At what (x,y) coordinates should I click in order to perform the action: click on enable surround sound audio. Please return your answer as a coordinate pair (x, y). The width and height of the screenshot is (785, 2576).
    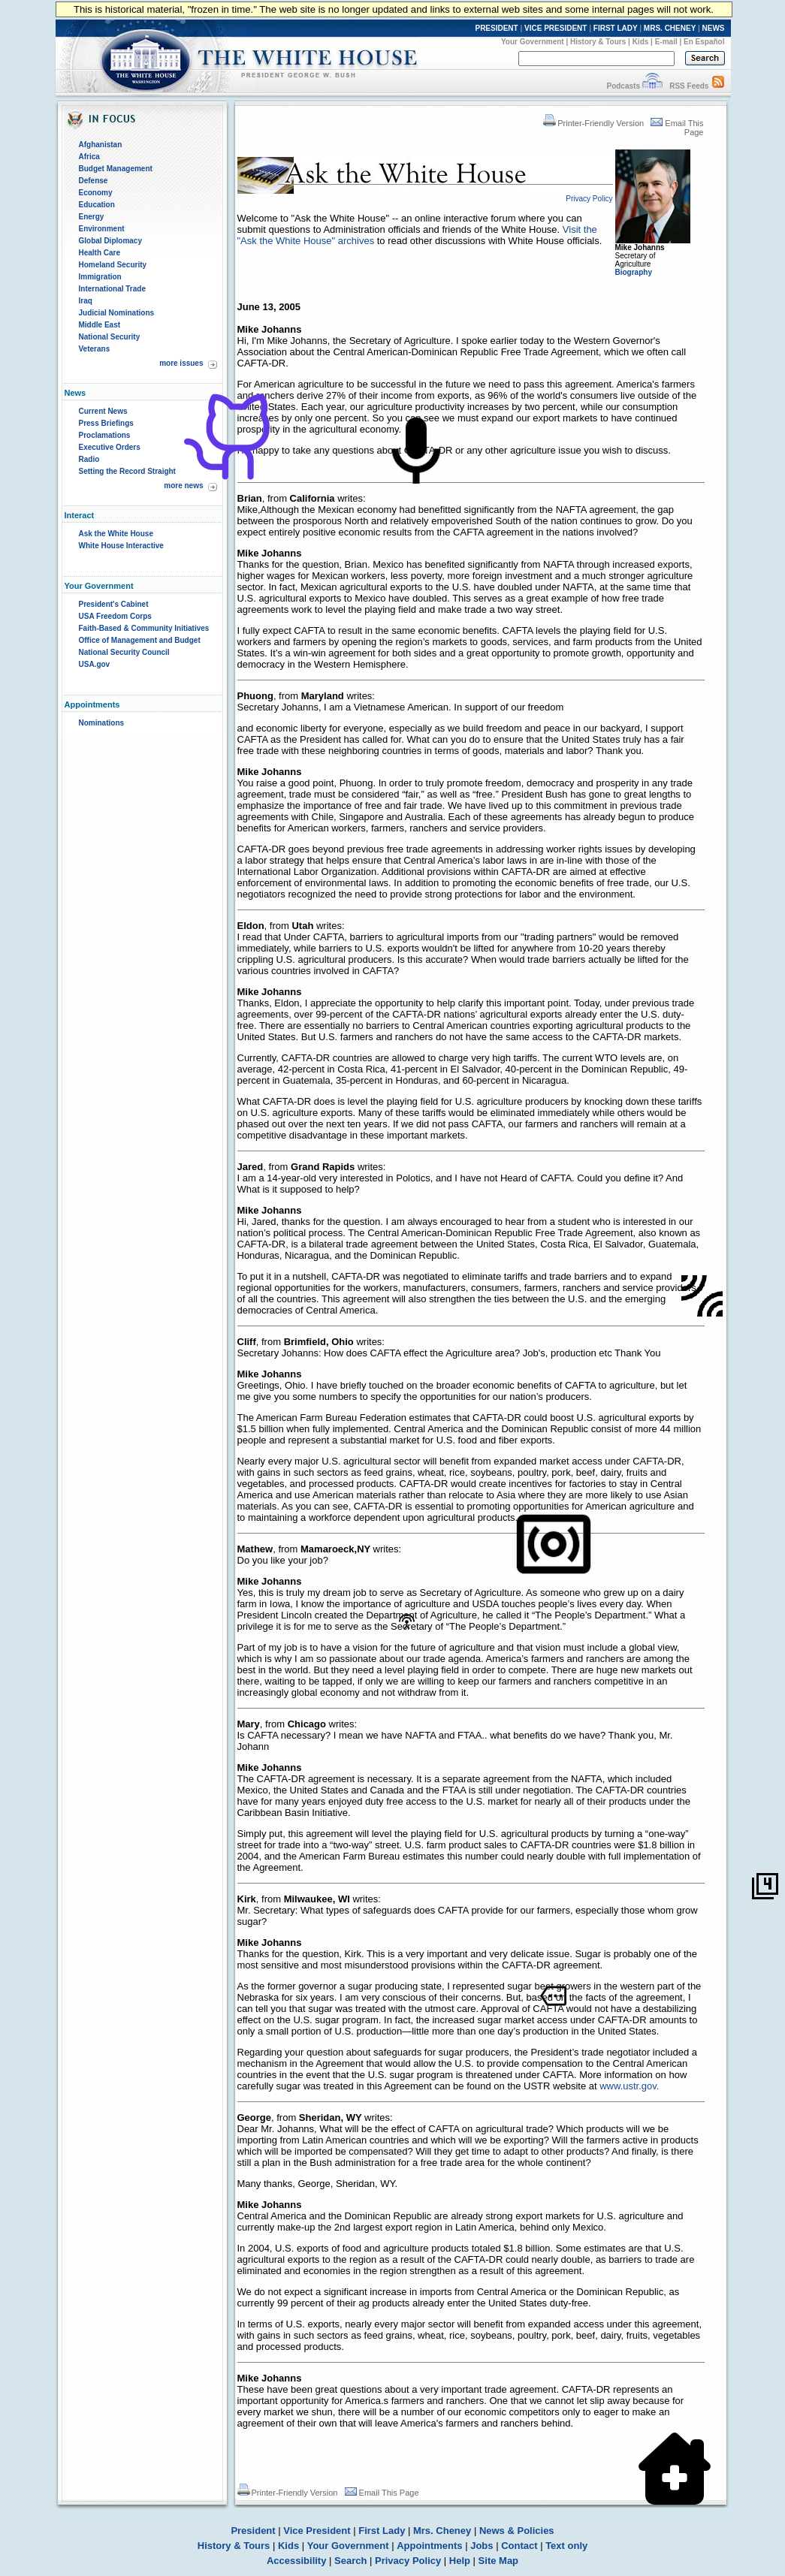
    Looking at the image, I should click on (554, 1544).